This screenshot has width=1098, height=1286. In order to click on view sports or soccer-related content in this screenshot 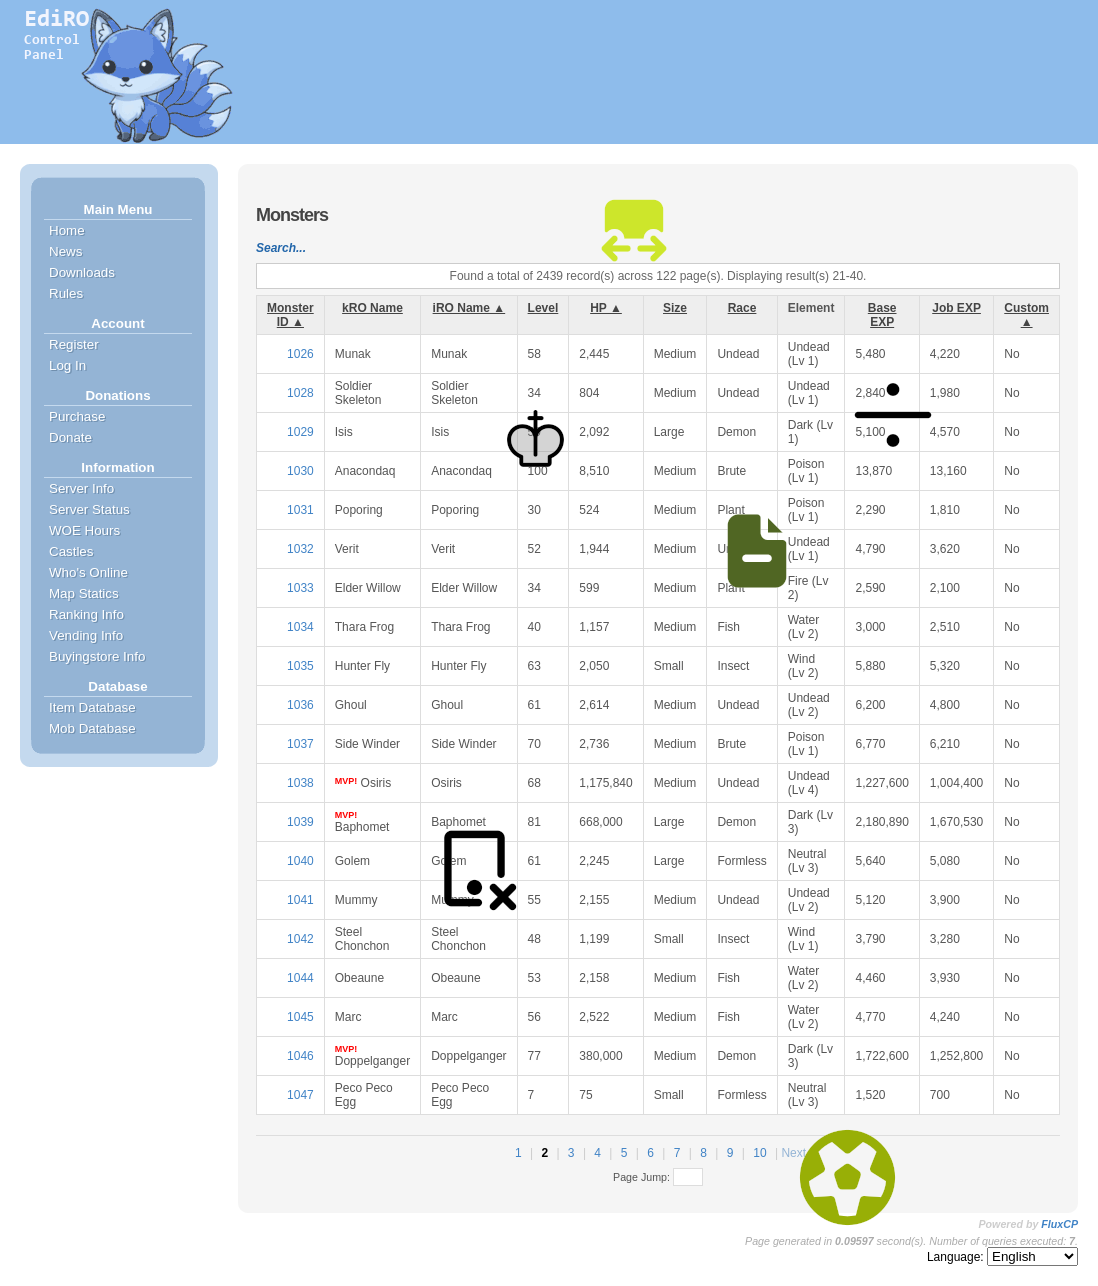, I will do `click(847, 1177)`.